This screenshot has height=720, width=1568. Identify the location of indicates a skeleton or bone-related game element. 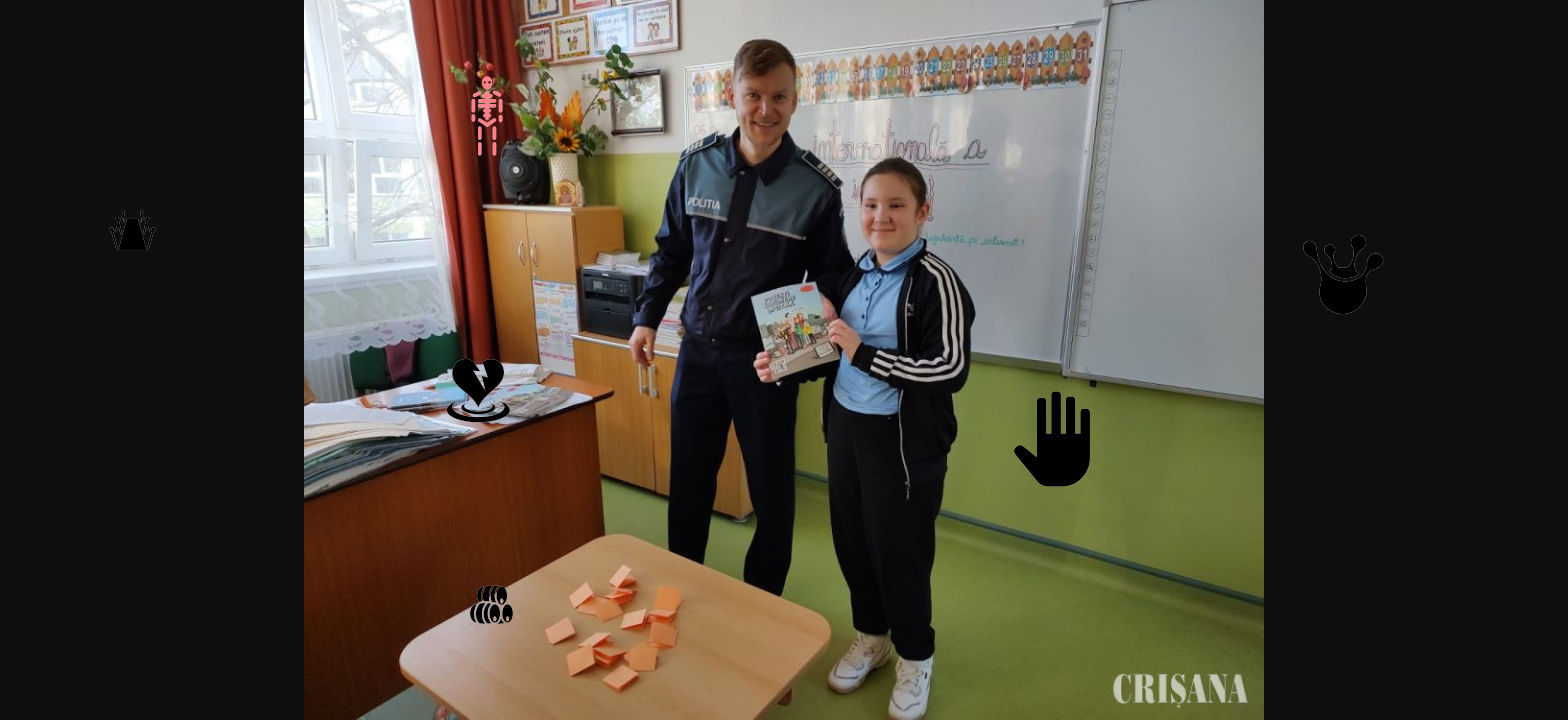
(487, 116).